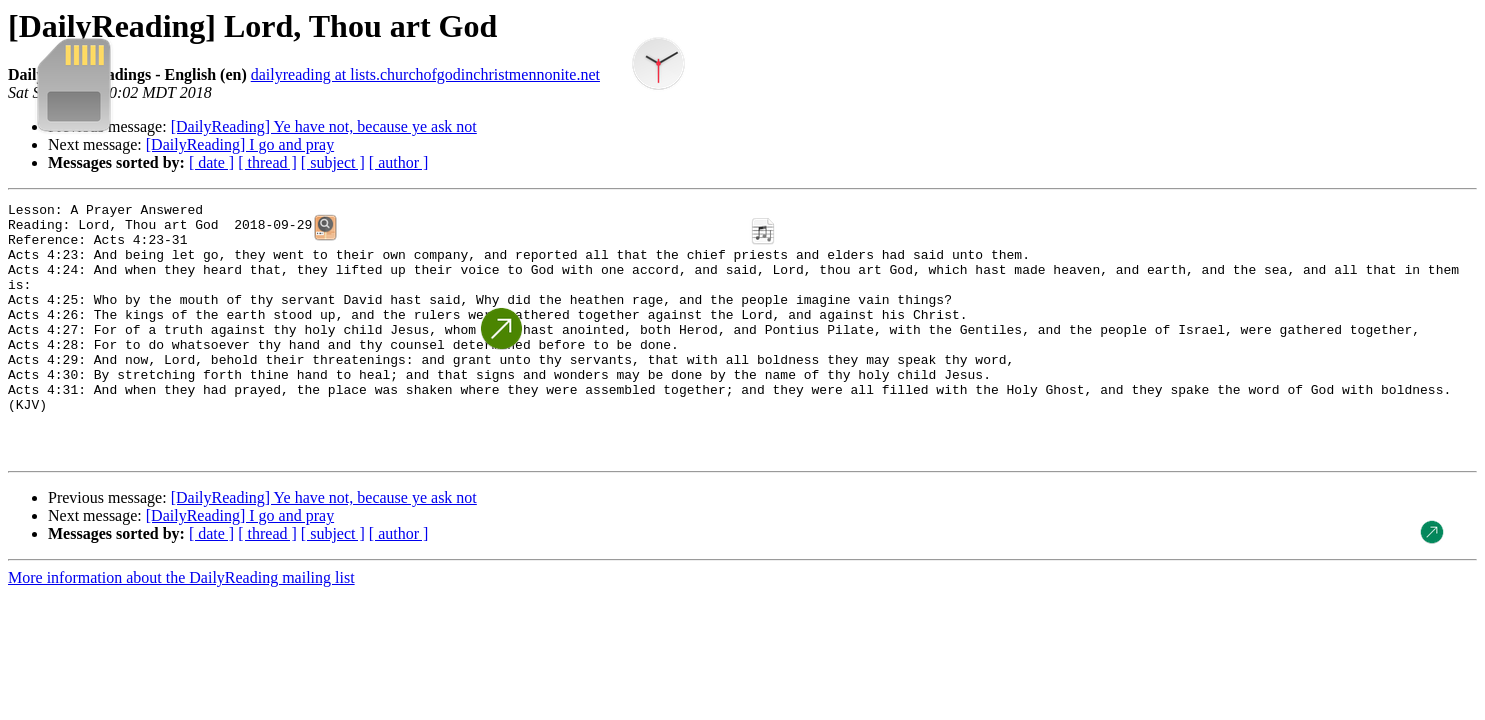  I want to click on indicates a symbolic link or shortcut to another file, so click(1432, 532).